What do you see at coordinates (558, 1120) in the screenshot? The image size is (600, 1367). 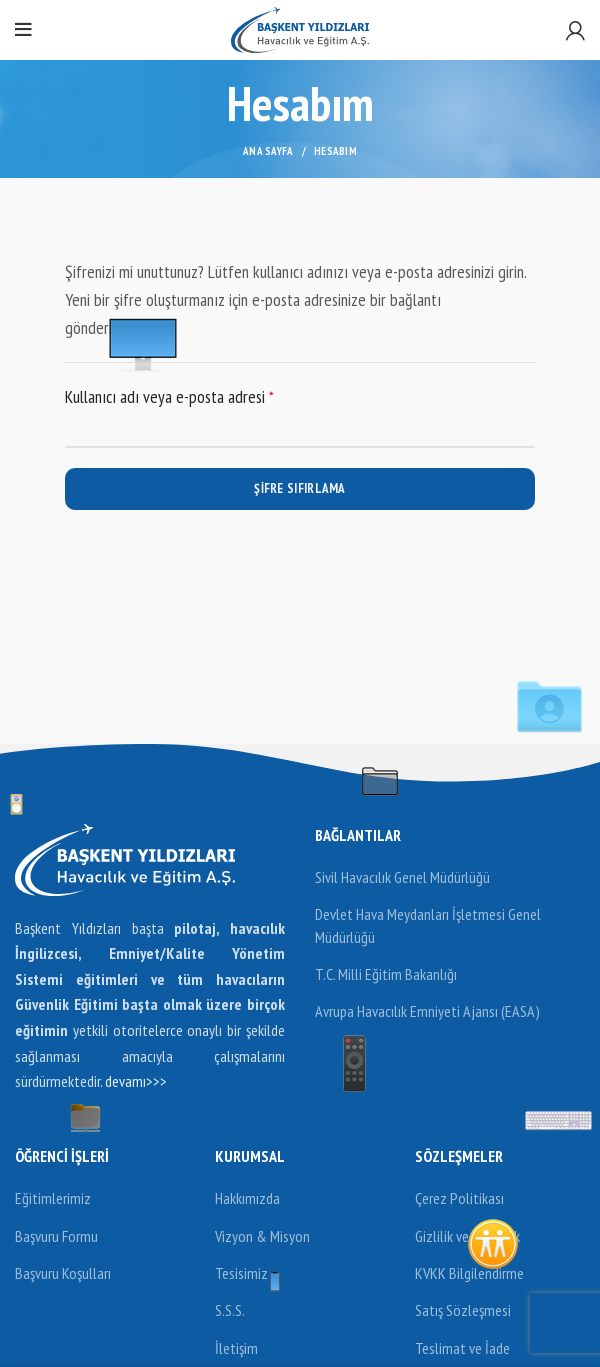 I see `connect a bluetooth keyboard` at bounding box center [558, 1120].